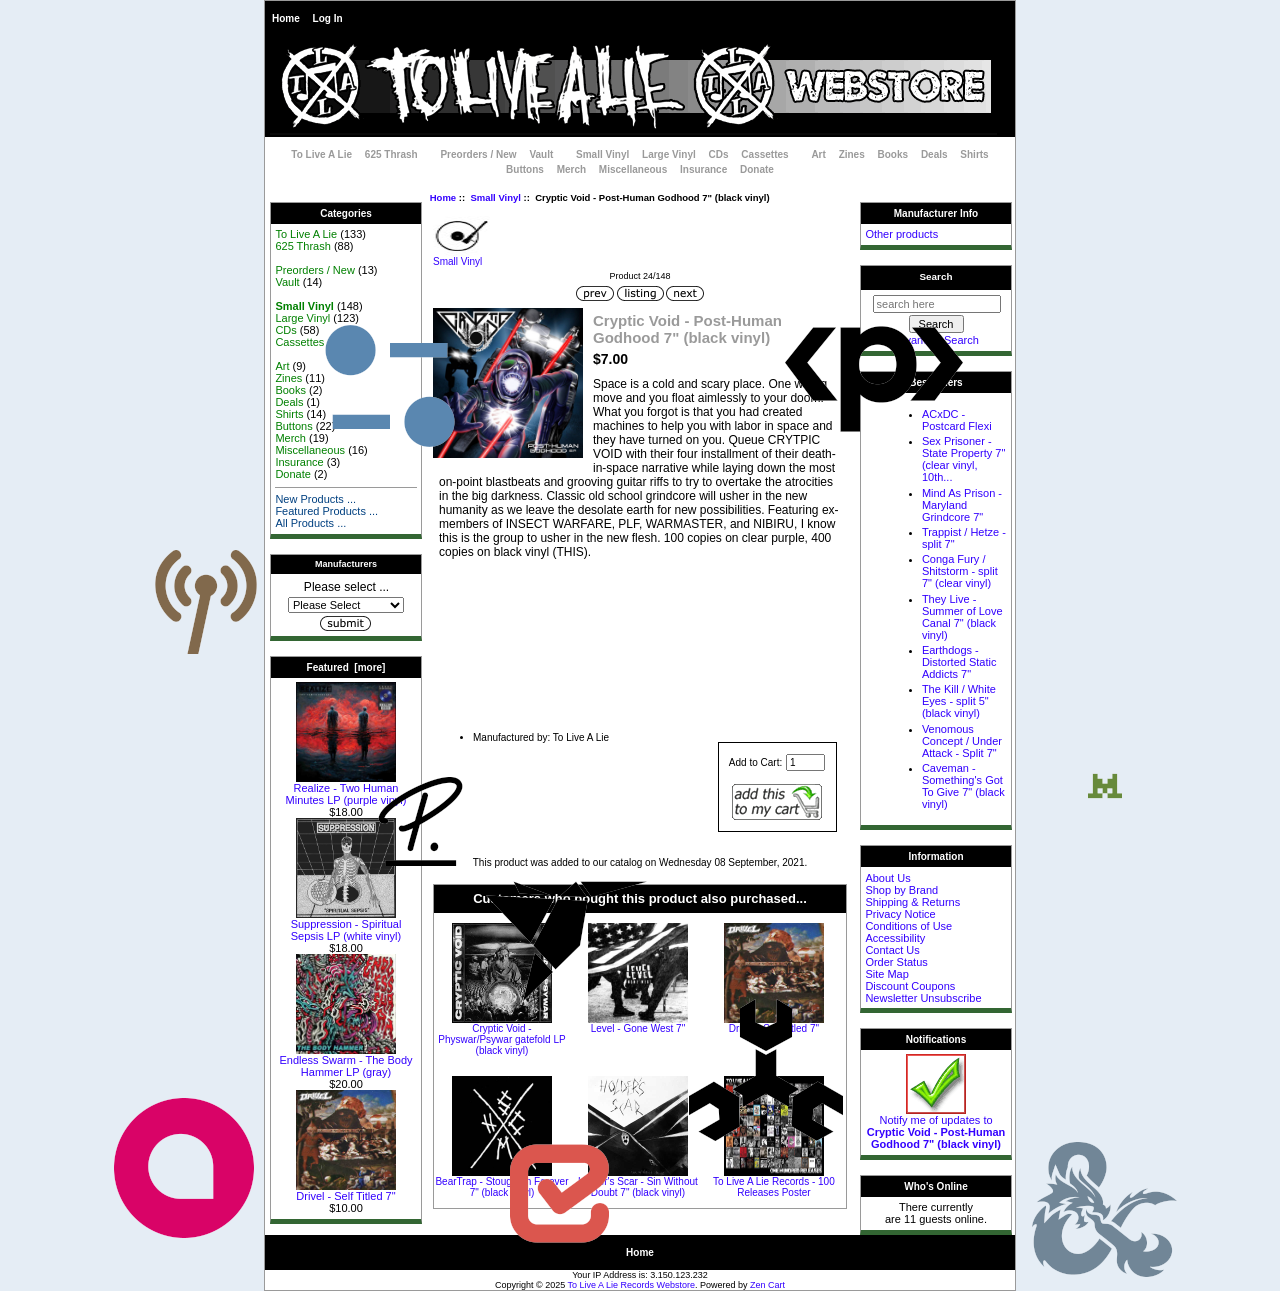 This screenshot has width=1280, height=1291. Describe the element at coordinates (184, 1168) in the screenshot. I see `open chatwoot customer support platform` at that location.